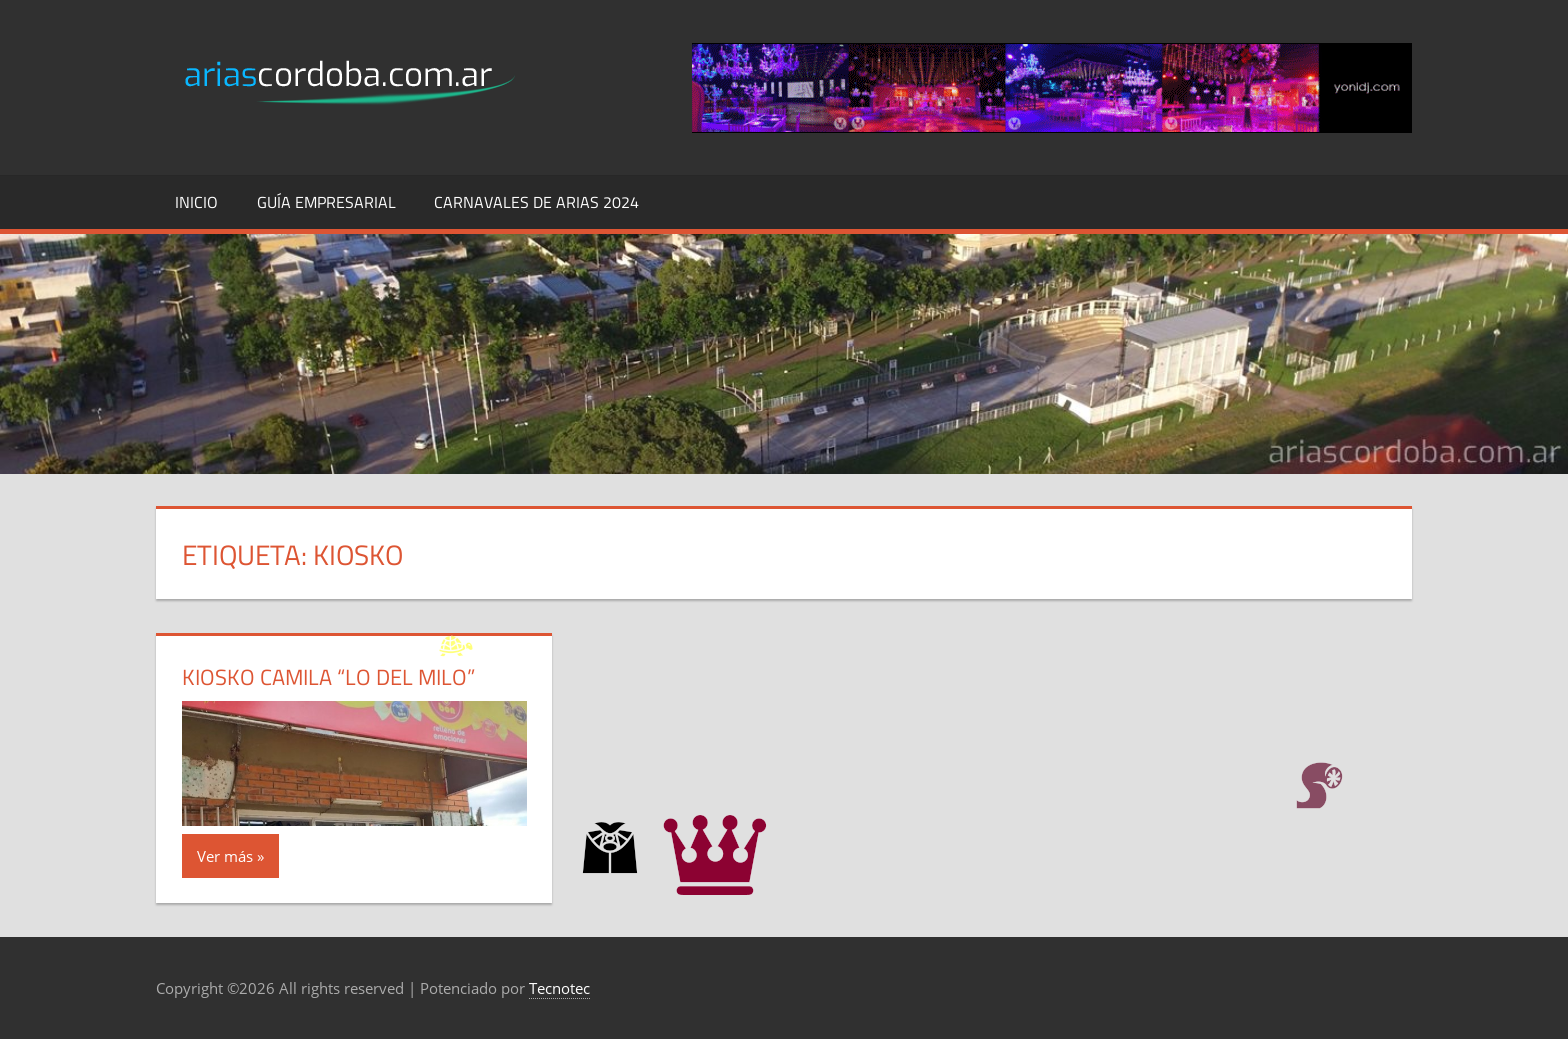 This screenshot has width=1568, height=1039. Describe the element at coordinates (1319, 785) in the screenshot. I see `parasitic worm enemy or creature in a game` at that location.